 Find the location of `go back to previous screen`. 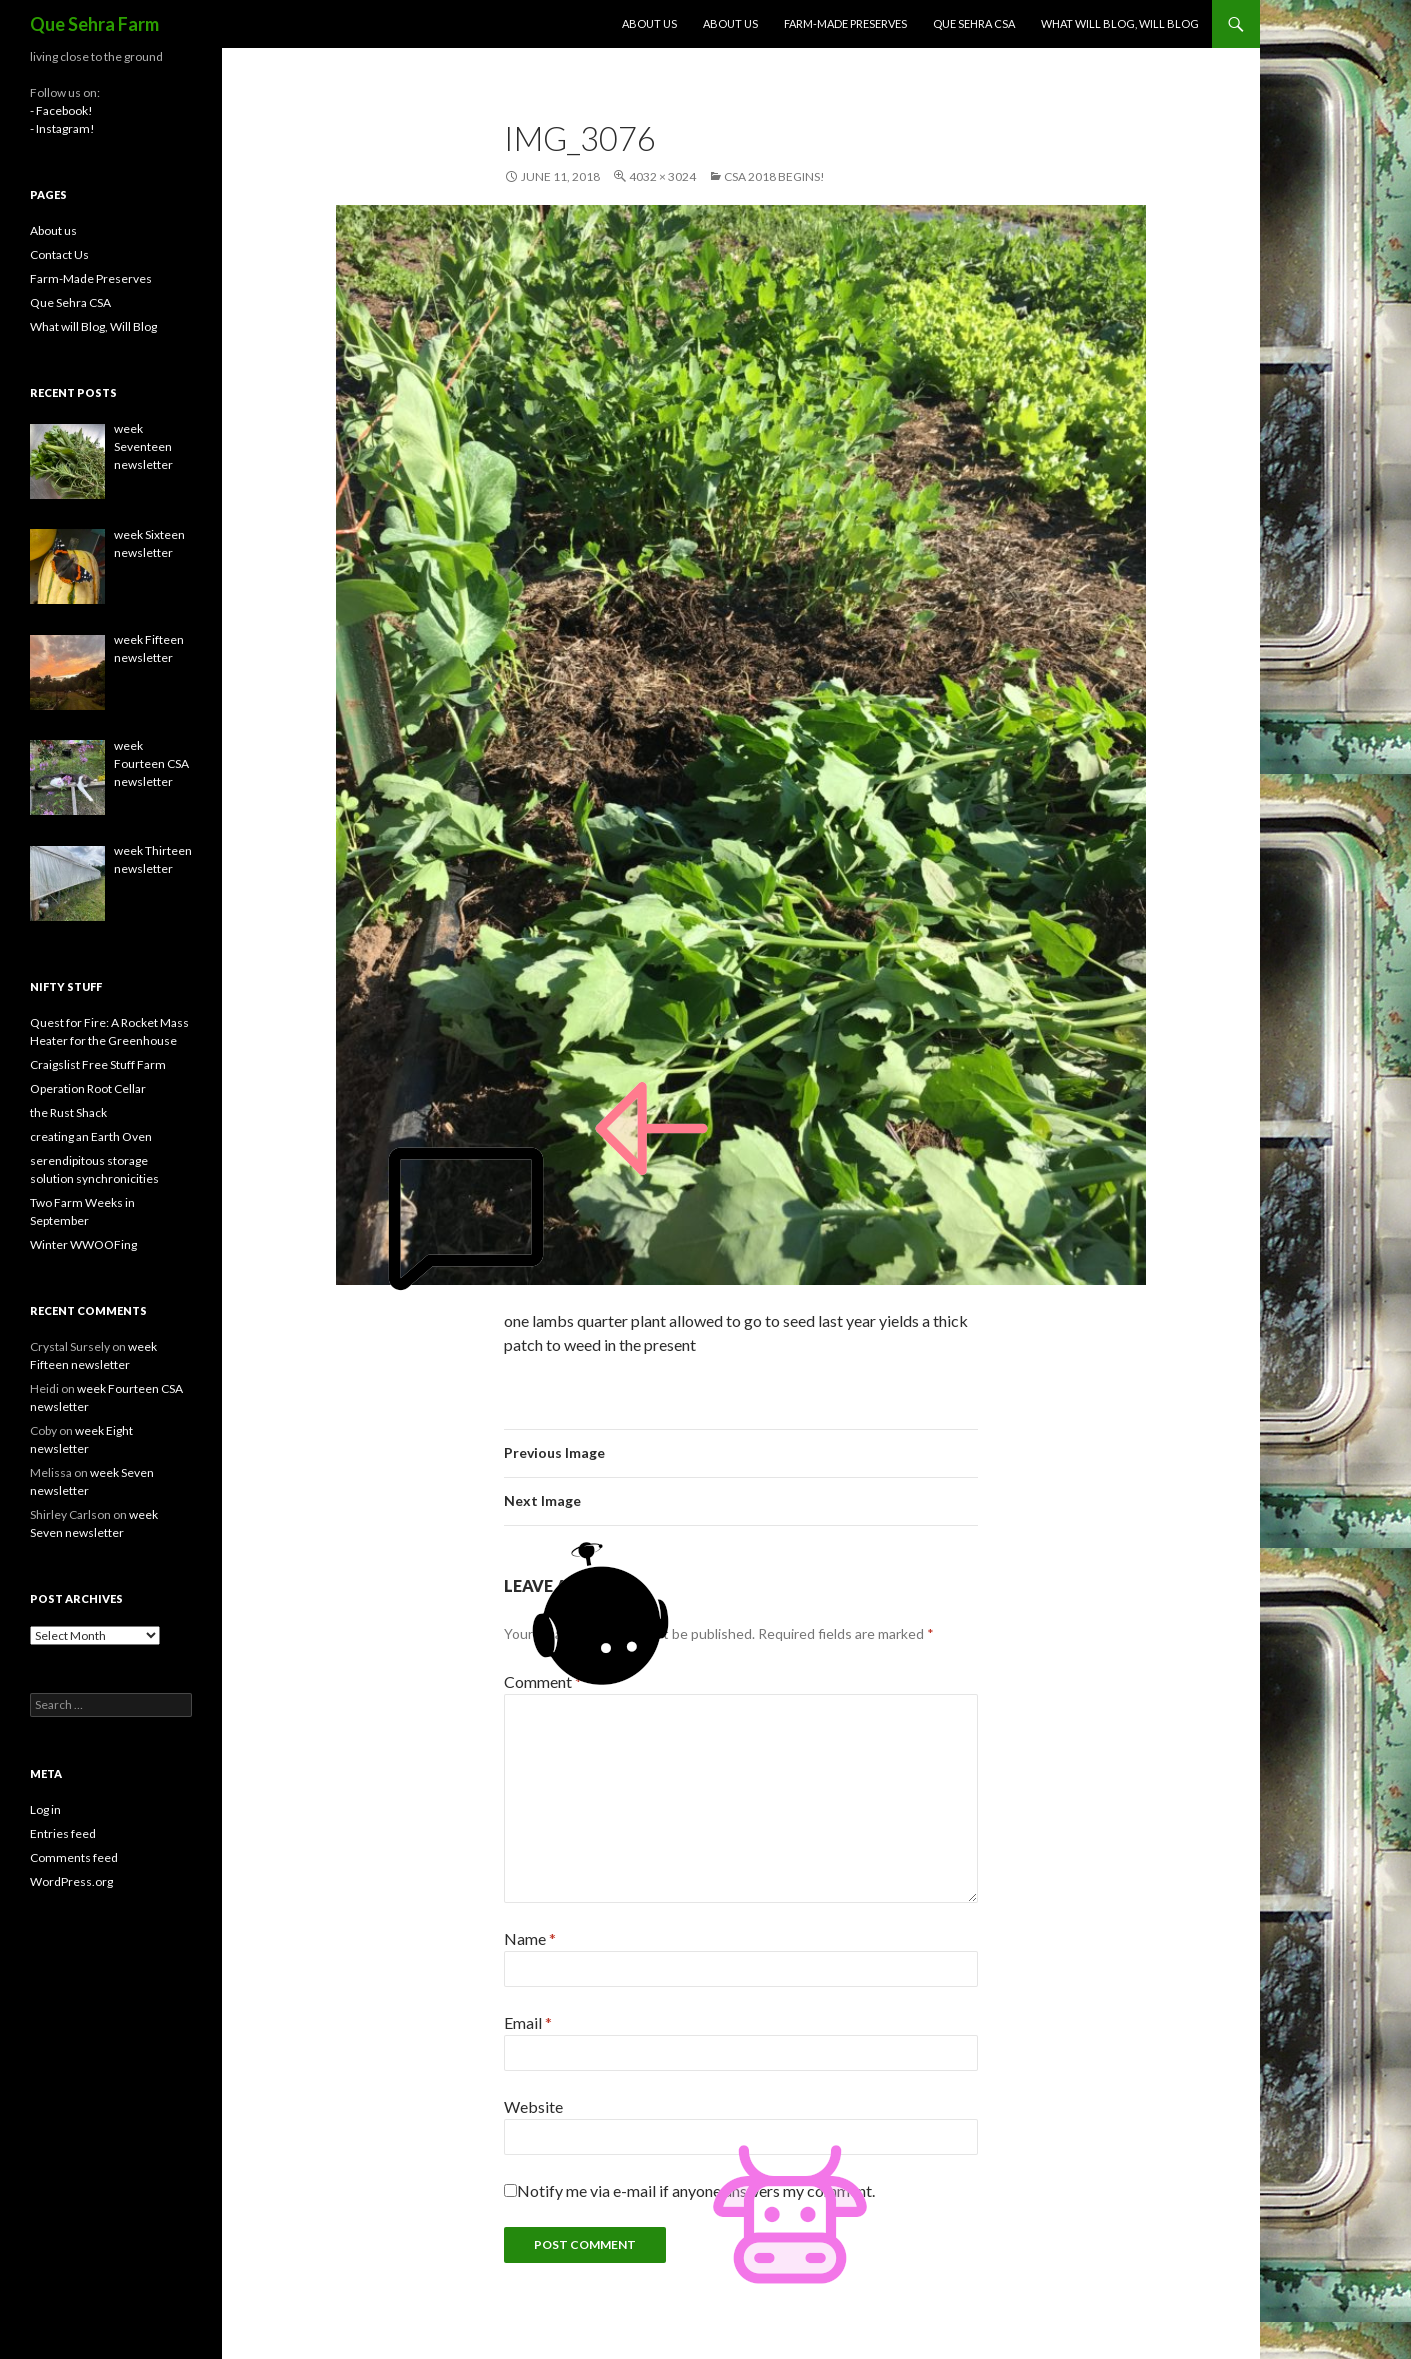

go back to previous screen is located at coordinates (651, 1128).